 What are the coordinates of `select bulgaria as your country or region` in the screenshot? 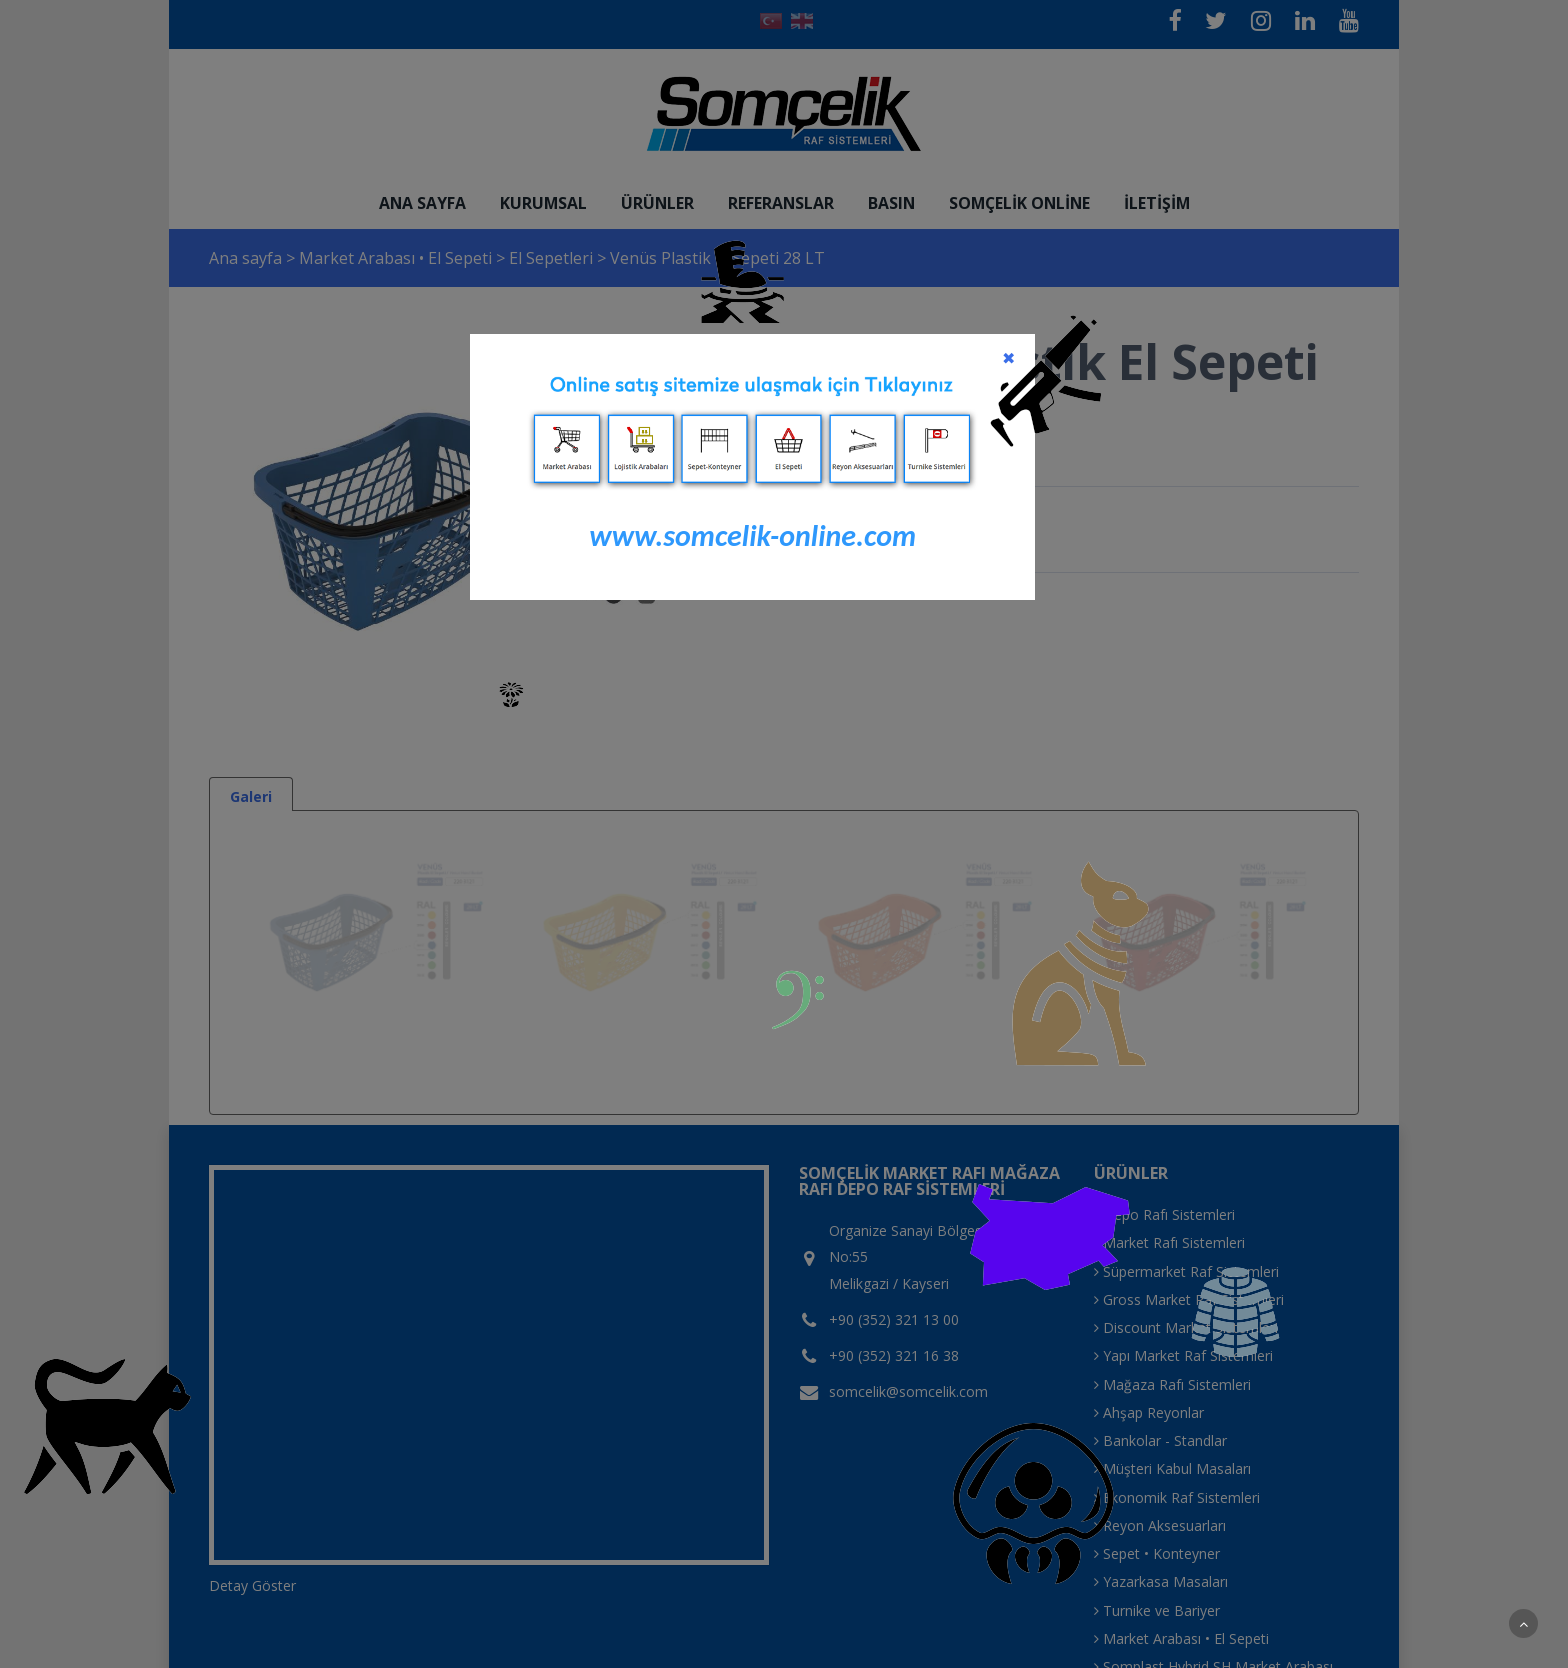 It's located at (1050, 1237).